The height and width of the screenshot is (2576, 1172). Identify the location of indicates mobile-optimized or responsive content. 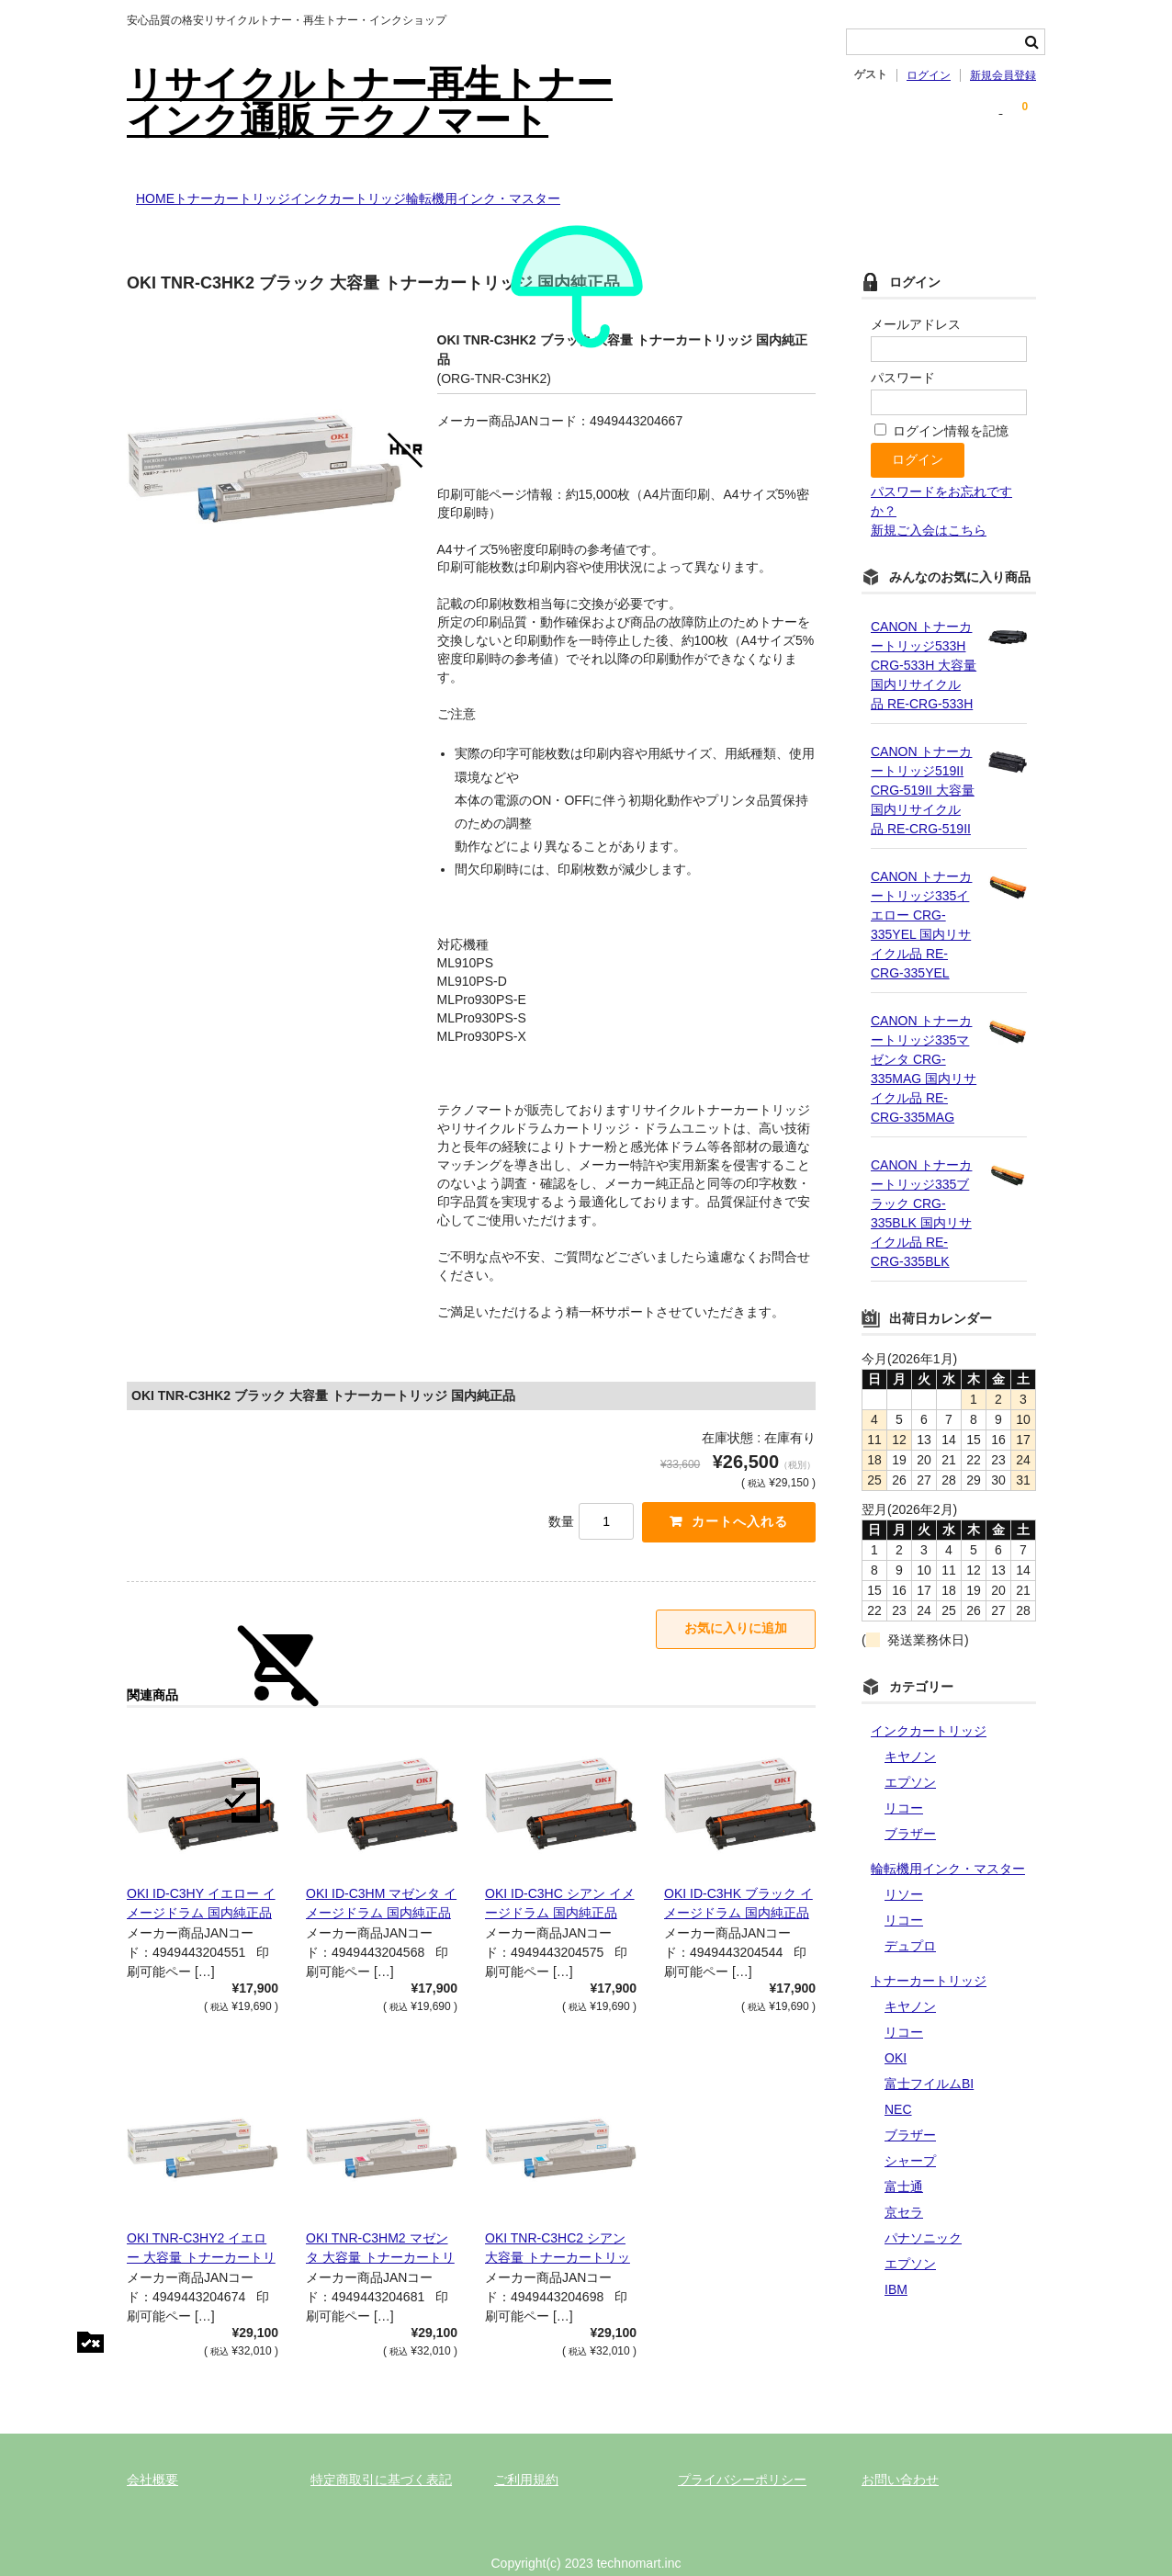
(242, 1800).